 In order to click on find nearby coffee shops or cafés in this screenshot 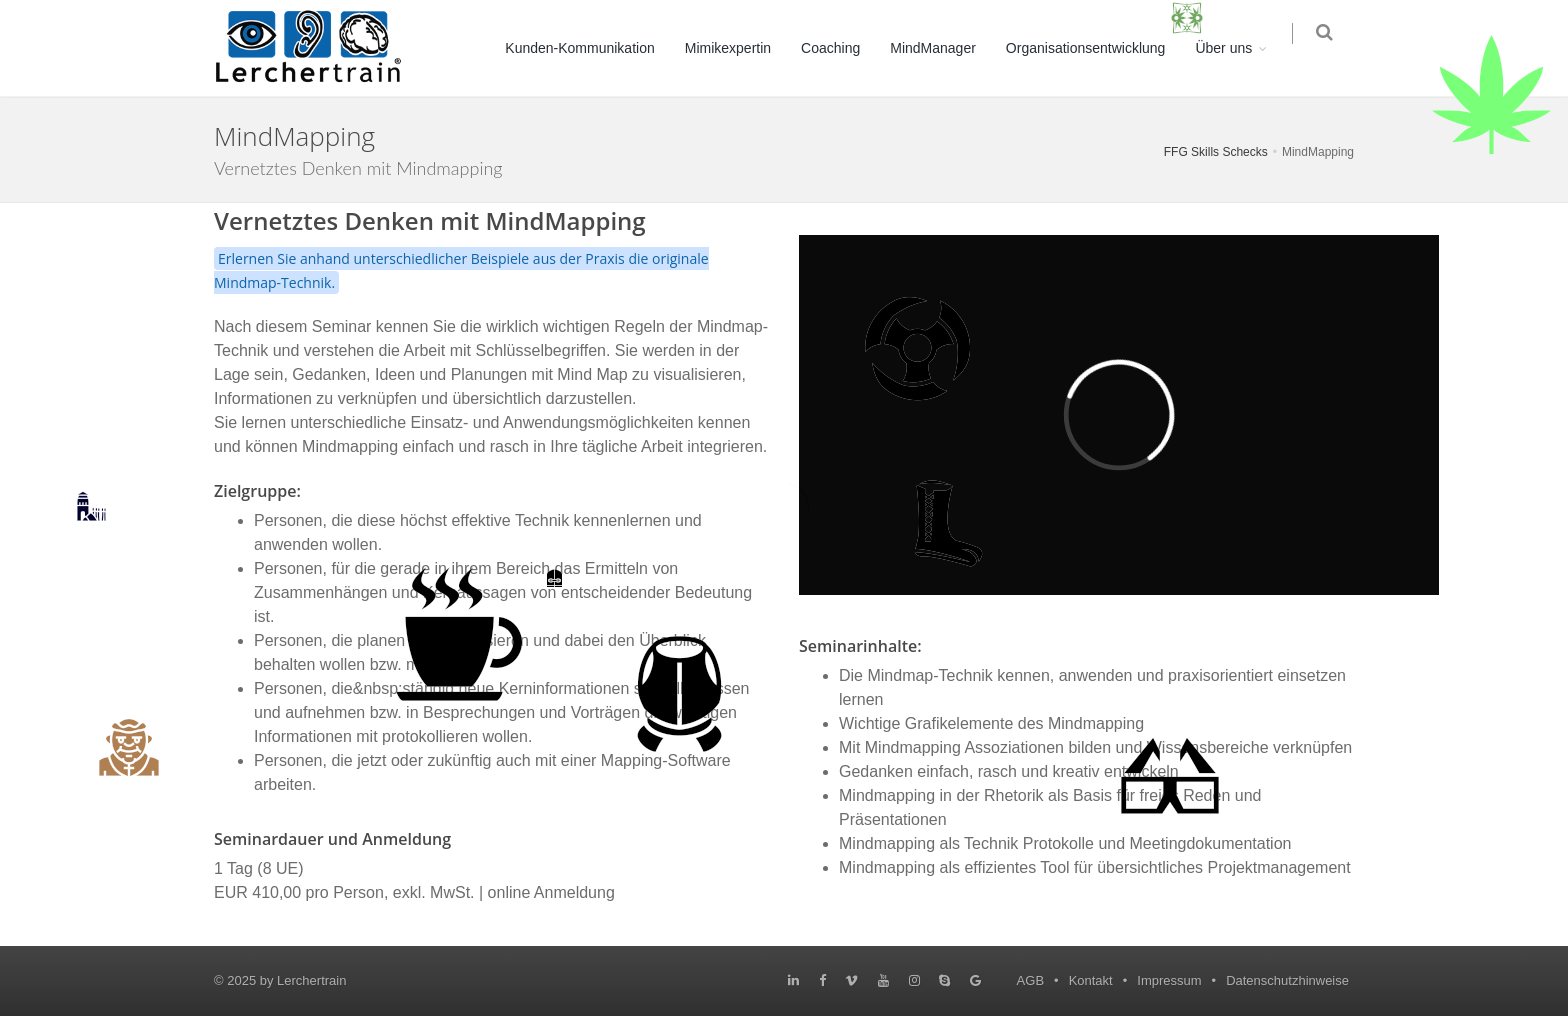, I will do `click(459, 633)`.